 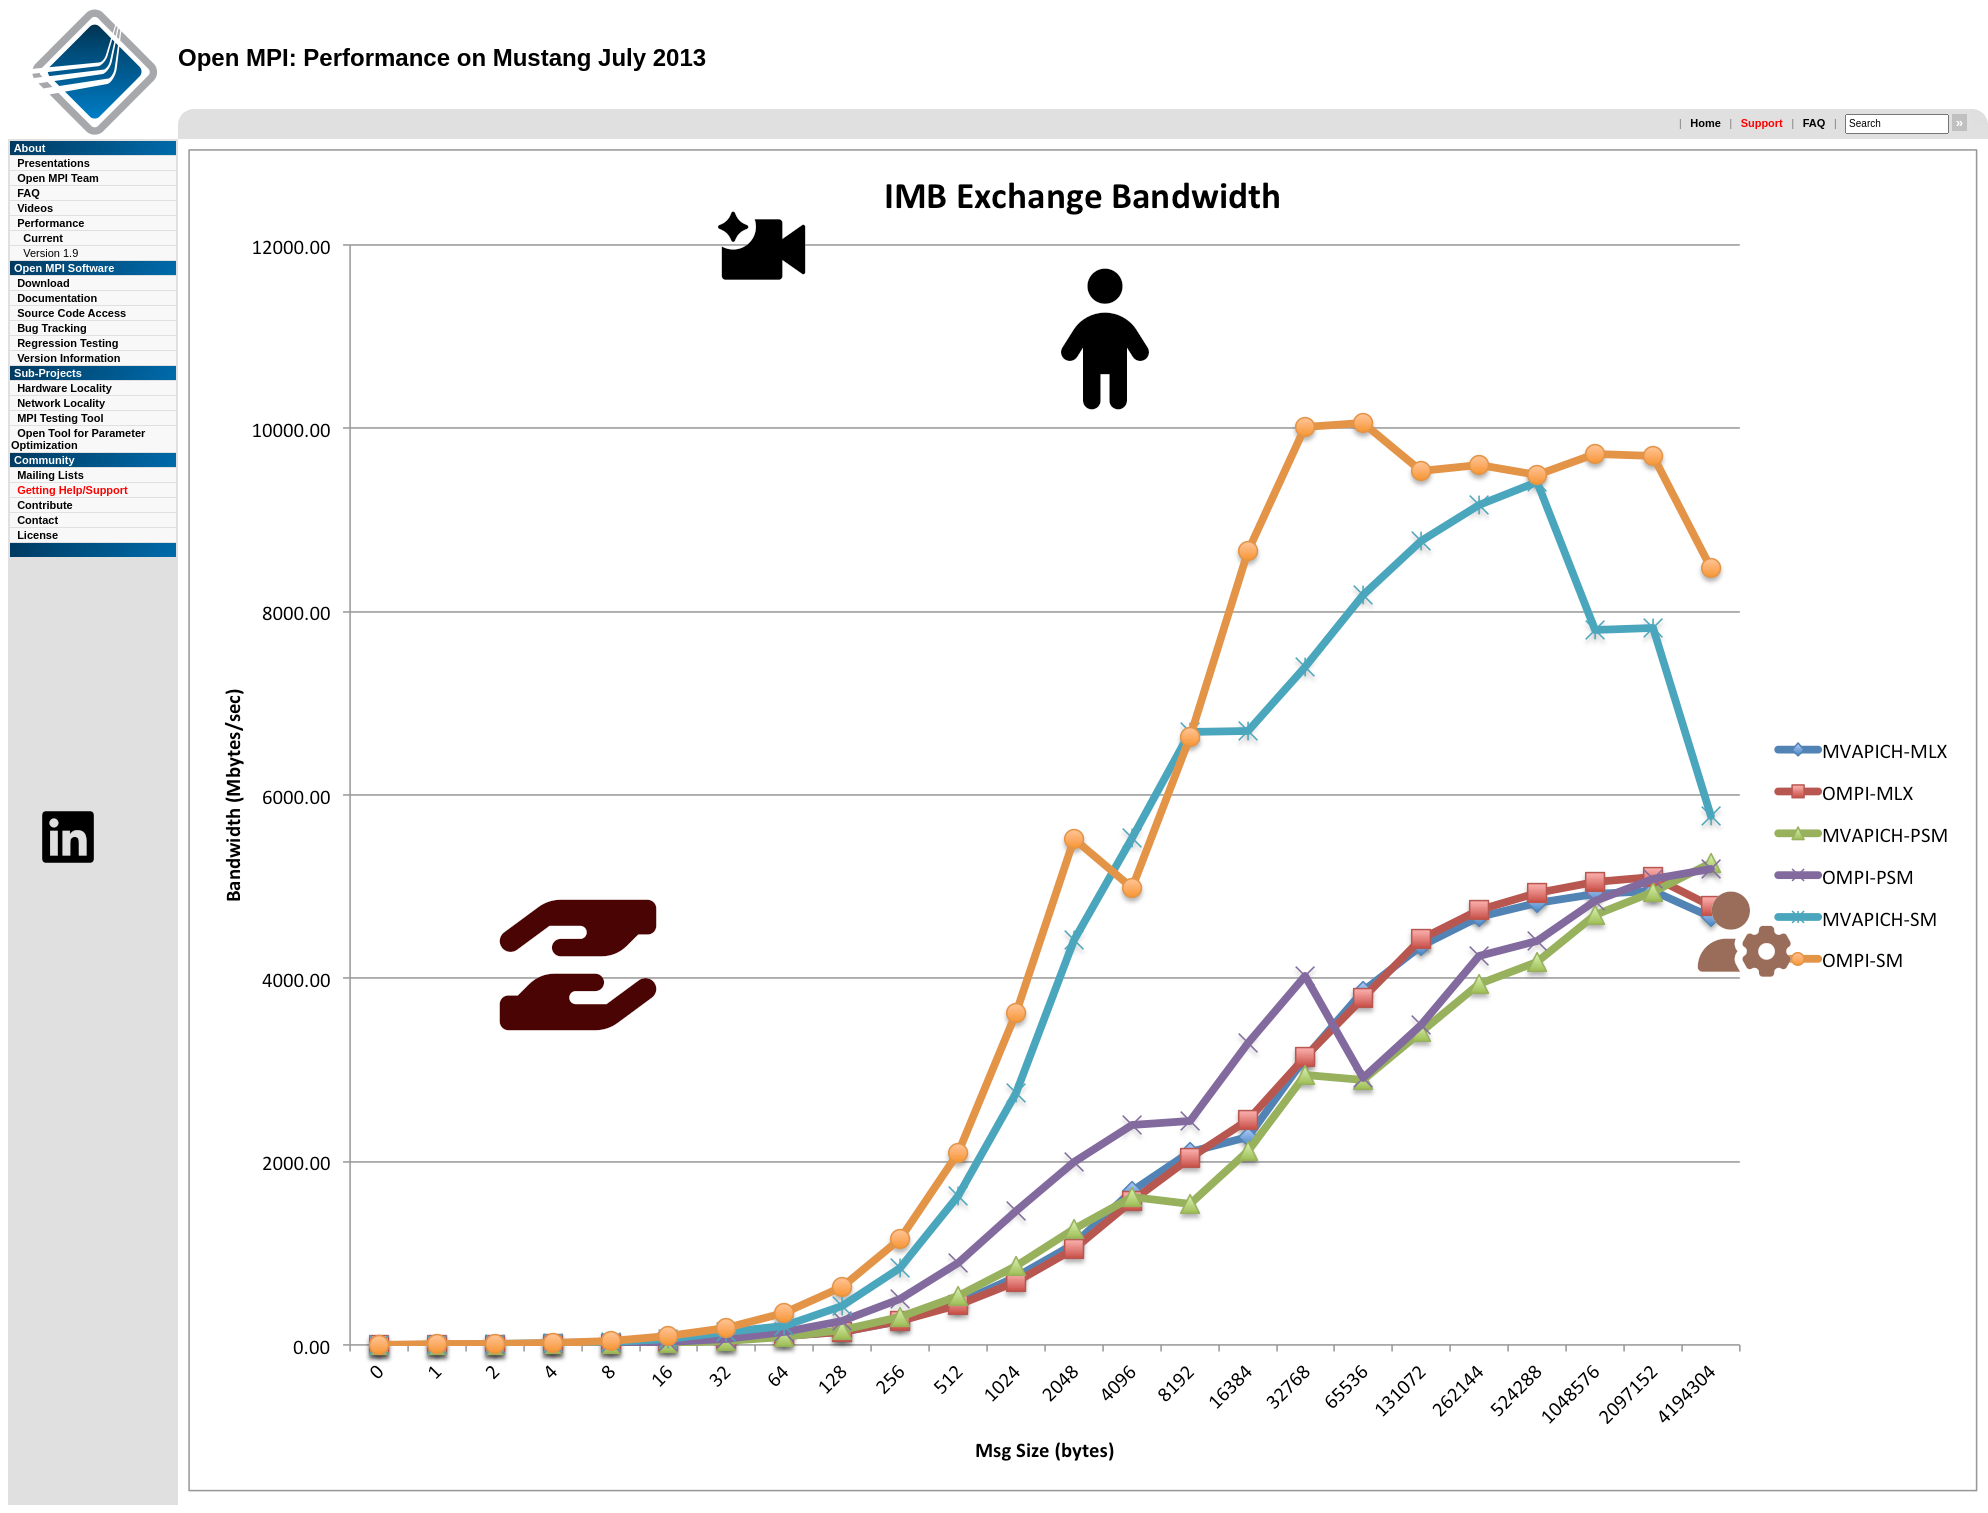 I want to click on indicates partnership or collaboration features, so click(x=578, y=965).